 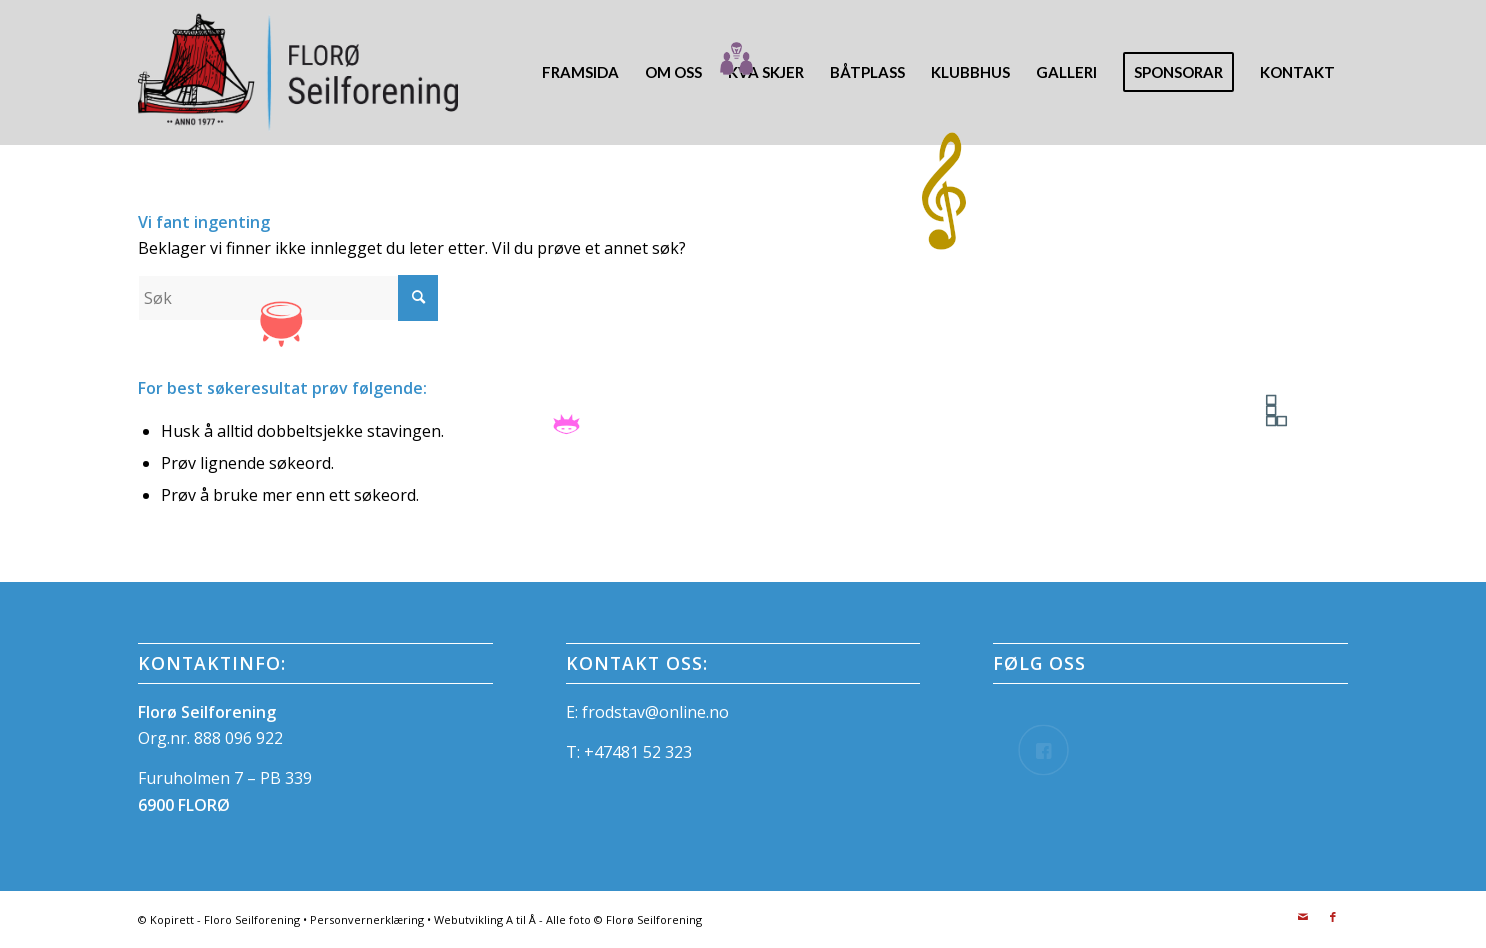 What do you see at coordinates (281, 324) in the screenshot?
I see `access crafting or potion brewing features` at bounding box center [281, 324].